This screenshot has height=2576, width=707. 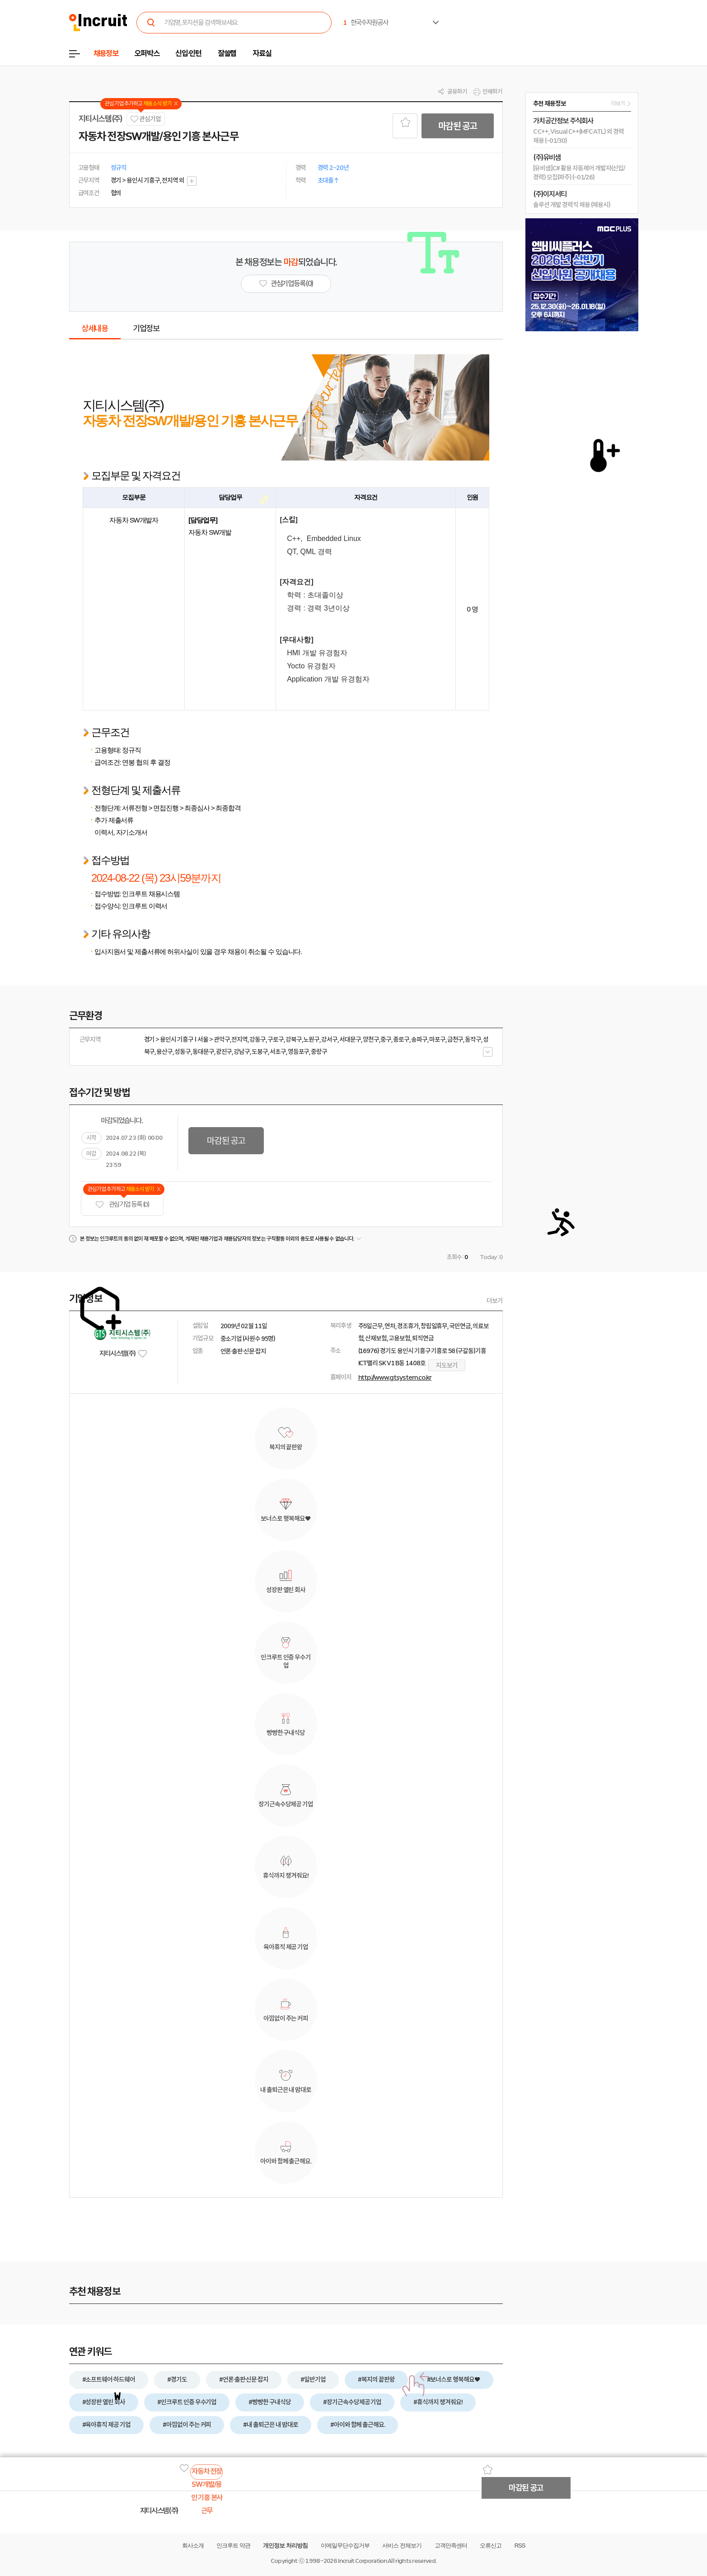 What do you see at coordinates (433, 253) in the screenshot?
I see `adjust font size settings` at bounding box center [433, 253].